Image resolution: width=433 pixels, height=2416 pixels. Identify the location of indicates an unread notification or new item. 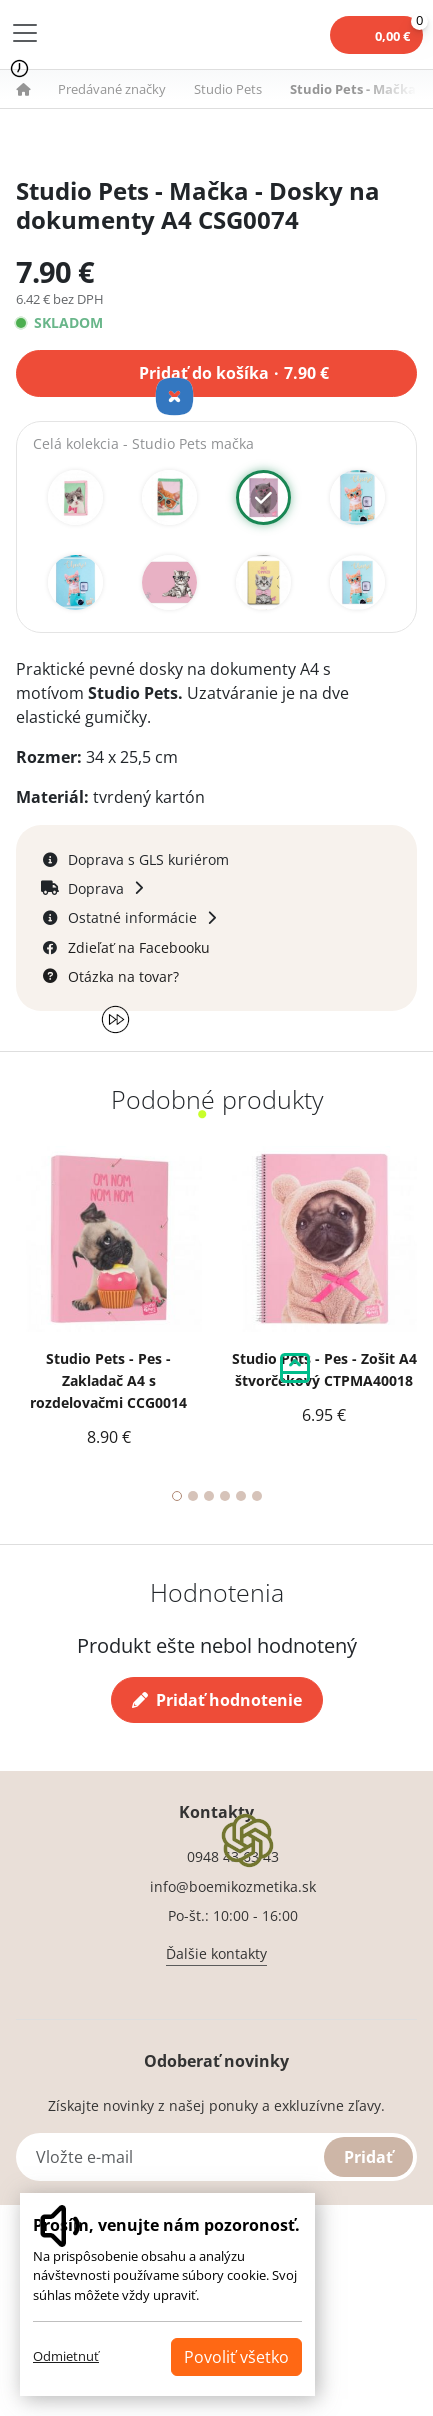
(202, 1114).